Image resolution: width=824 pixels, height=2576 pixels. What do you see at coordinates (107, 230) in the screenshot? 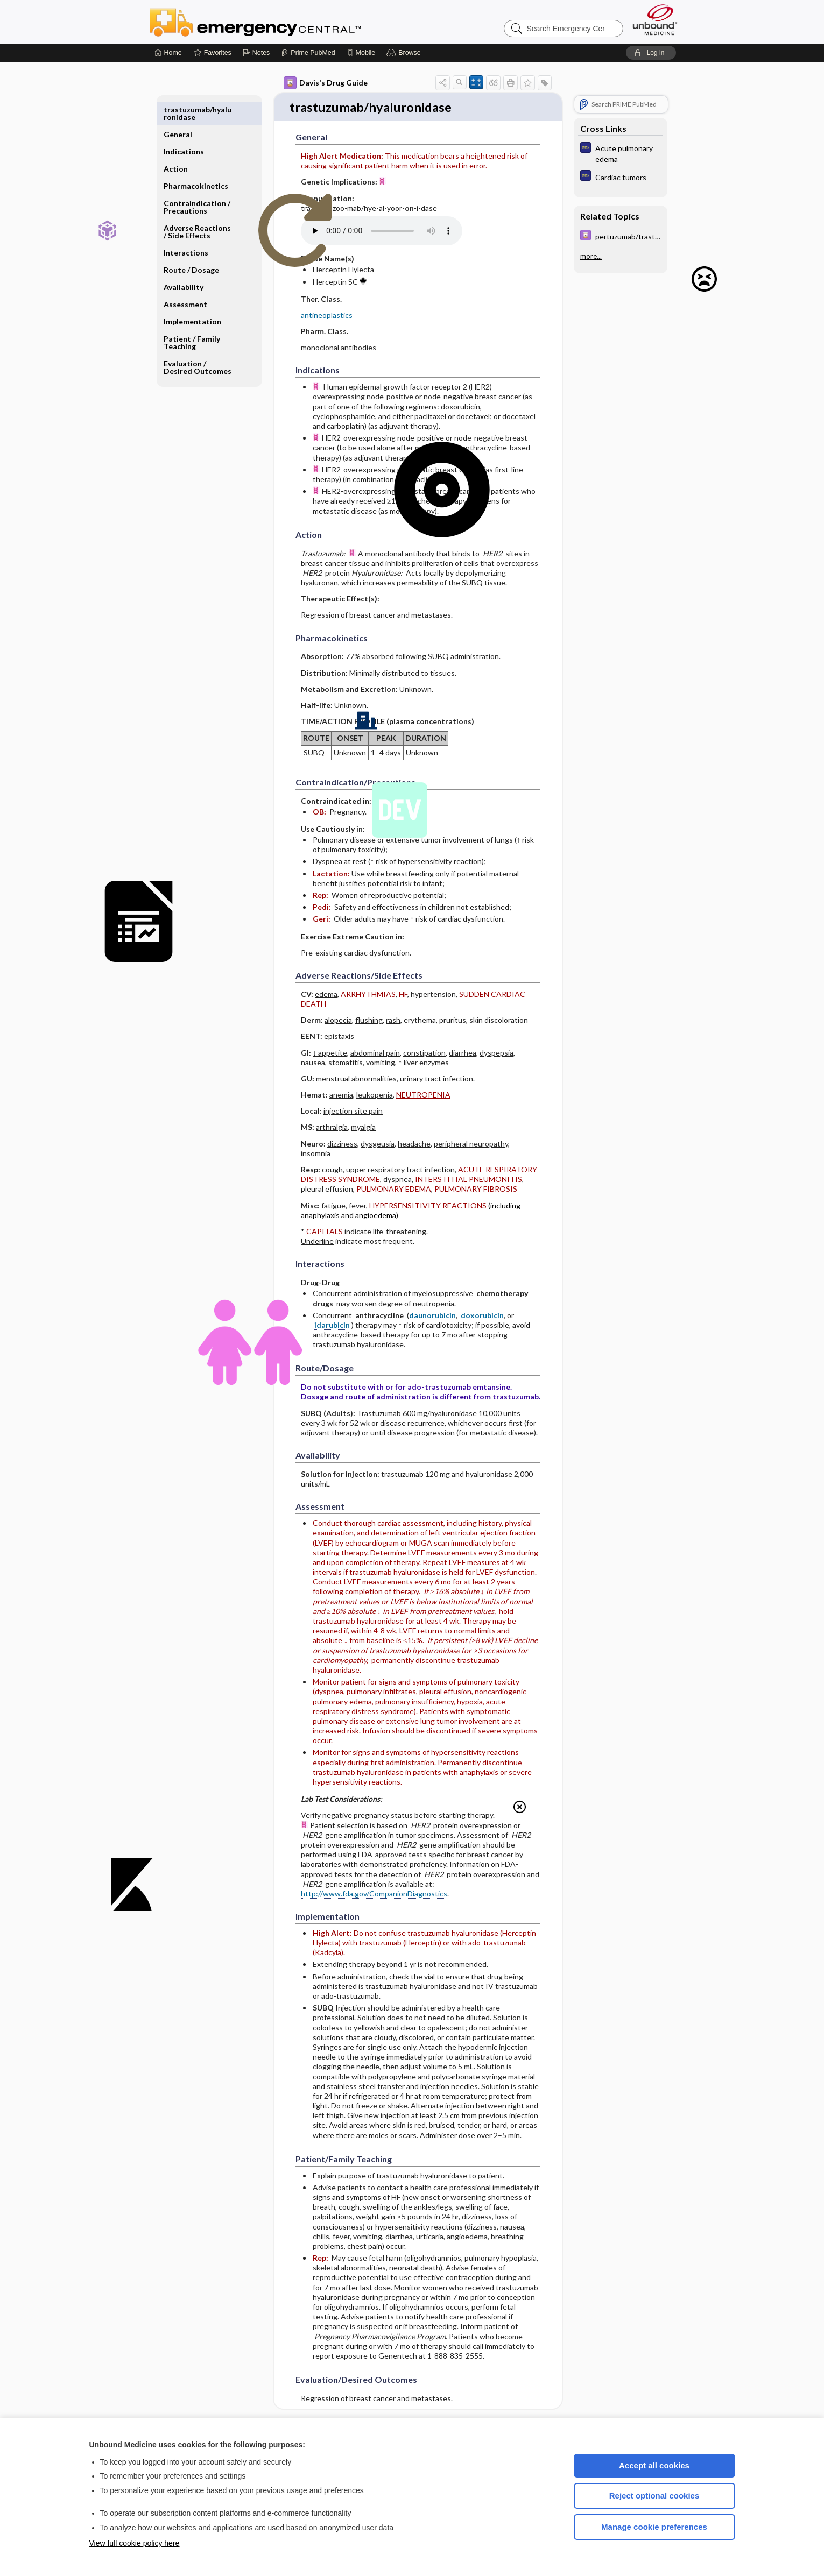
I see `binance coin (BNB) cryptocurrency logo` at bounding box center [107, 230].